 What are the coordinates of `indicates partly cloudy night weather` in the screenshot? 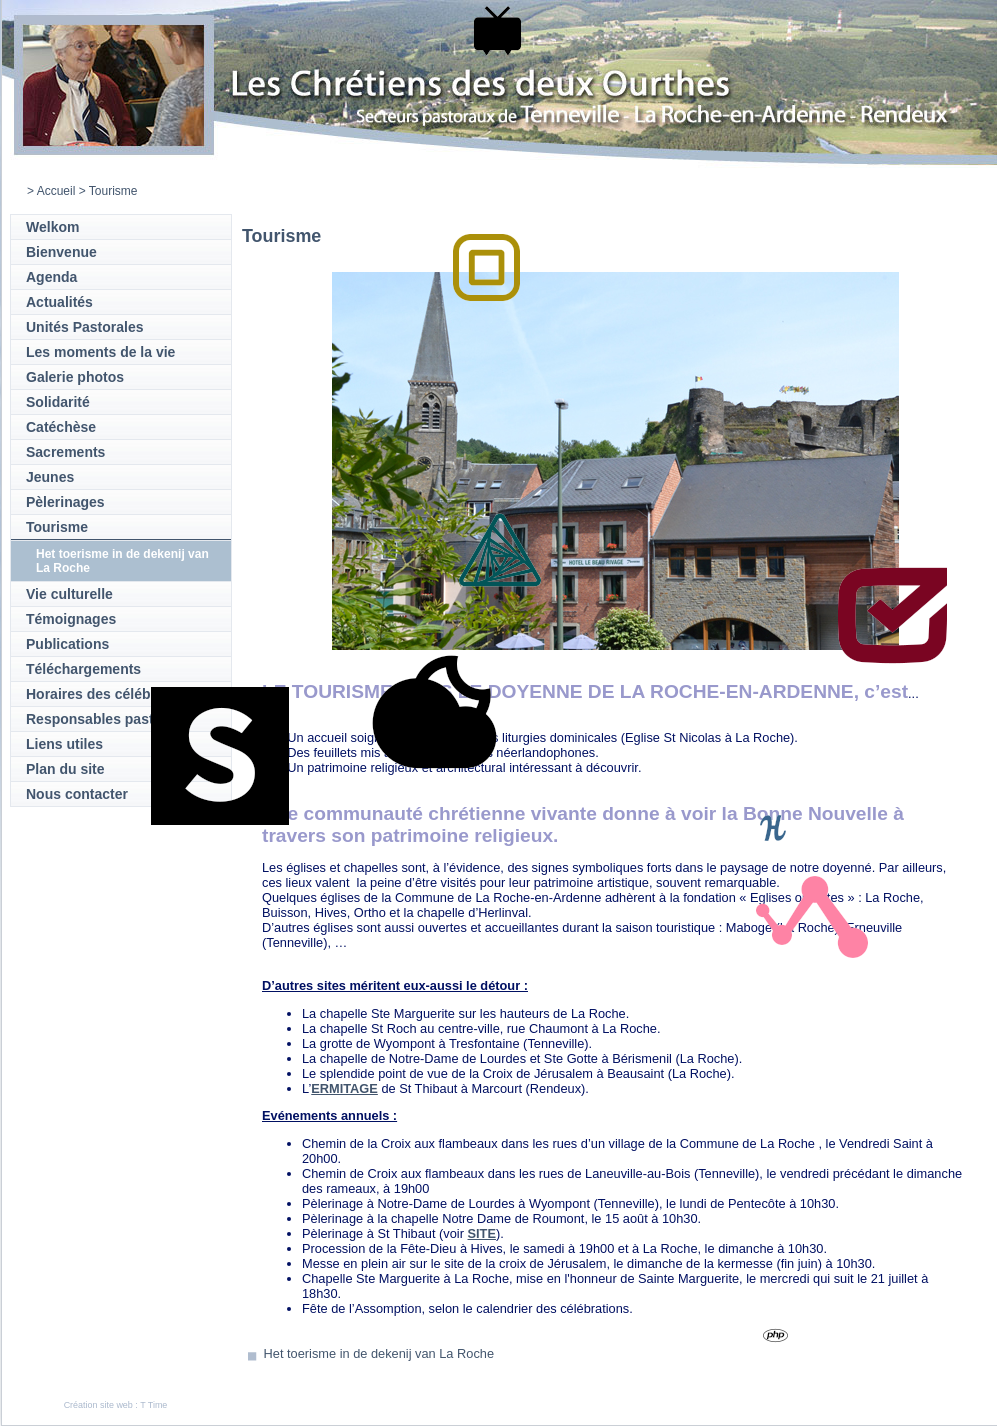 It's located at (434, 717).